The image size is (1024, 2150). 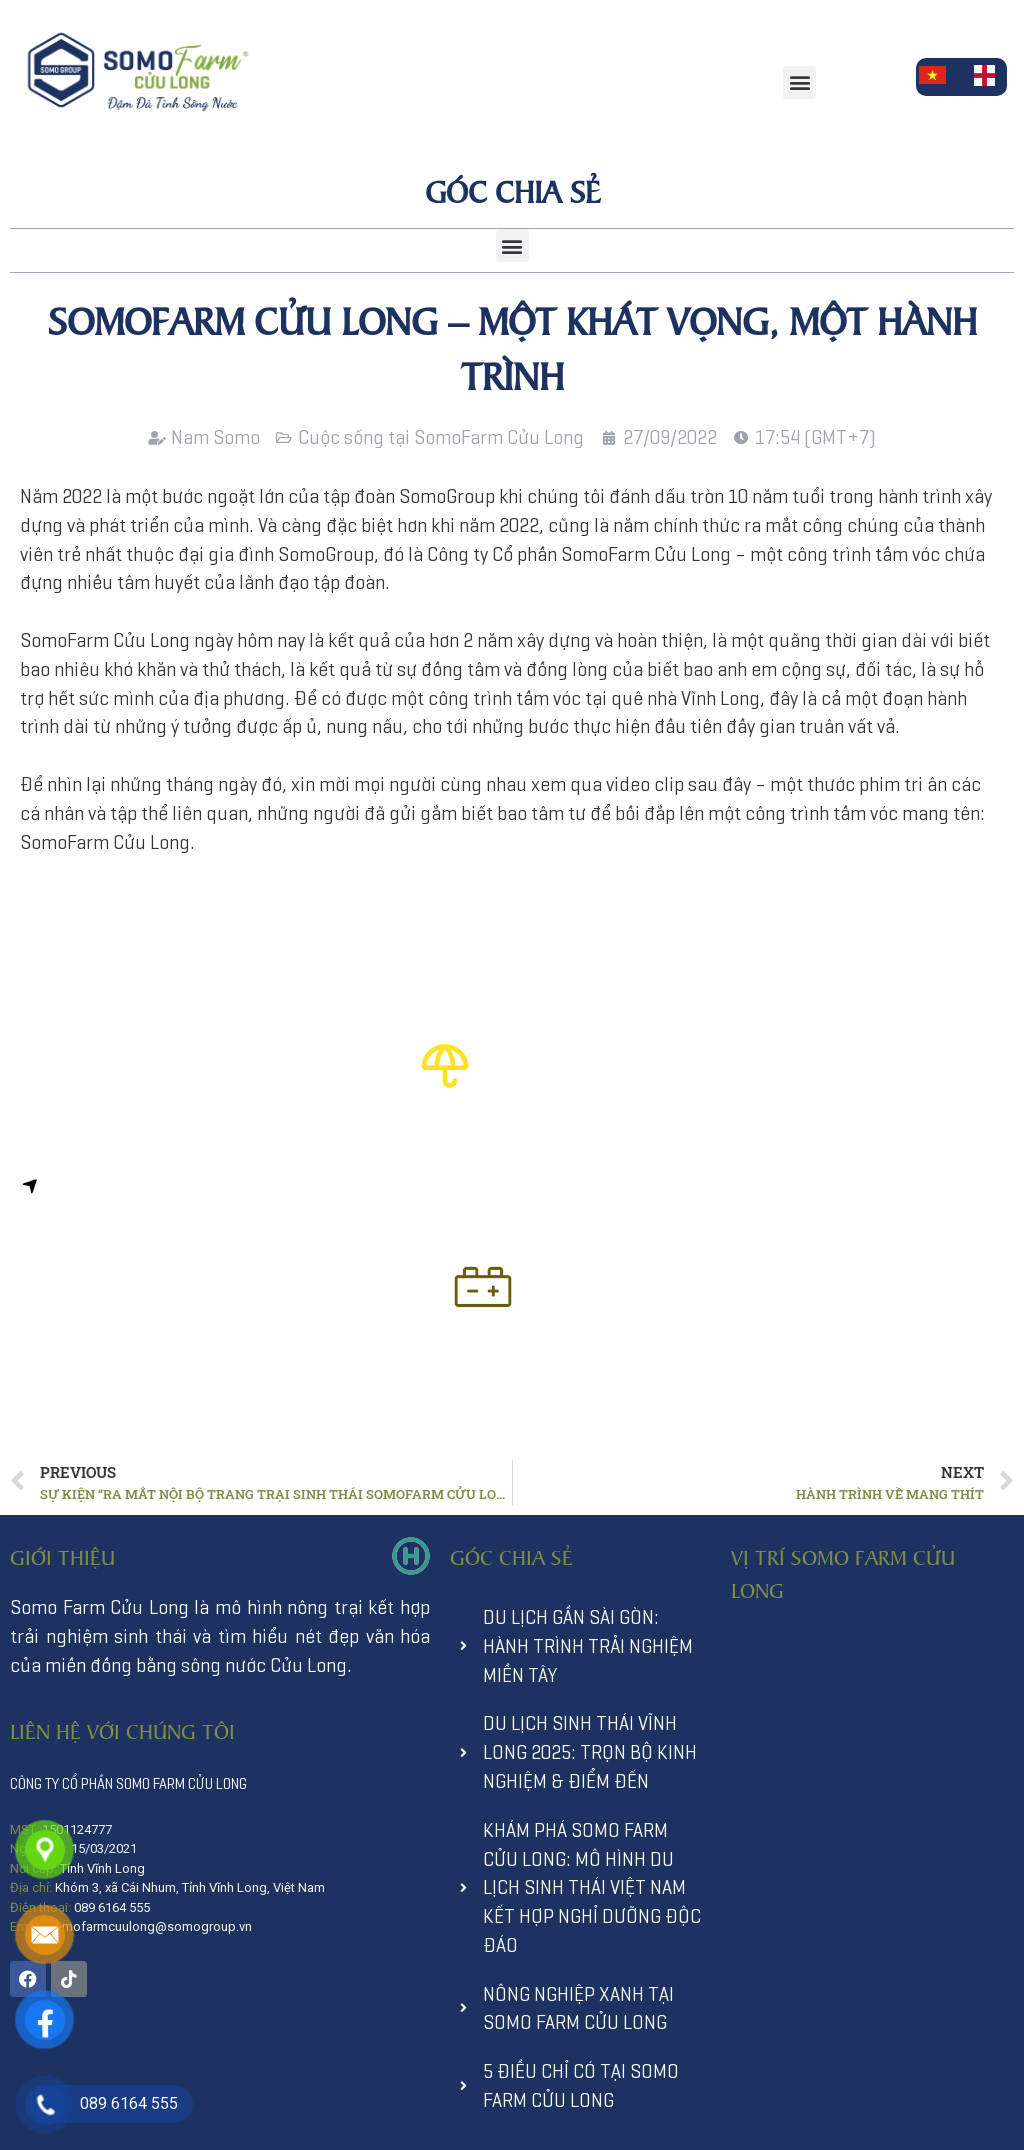 I want to click on check vehicle battery status, so click(x=483, y=1289).